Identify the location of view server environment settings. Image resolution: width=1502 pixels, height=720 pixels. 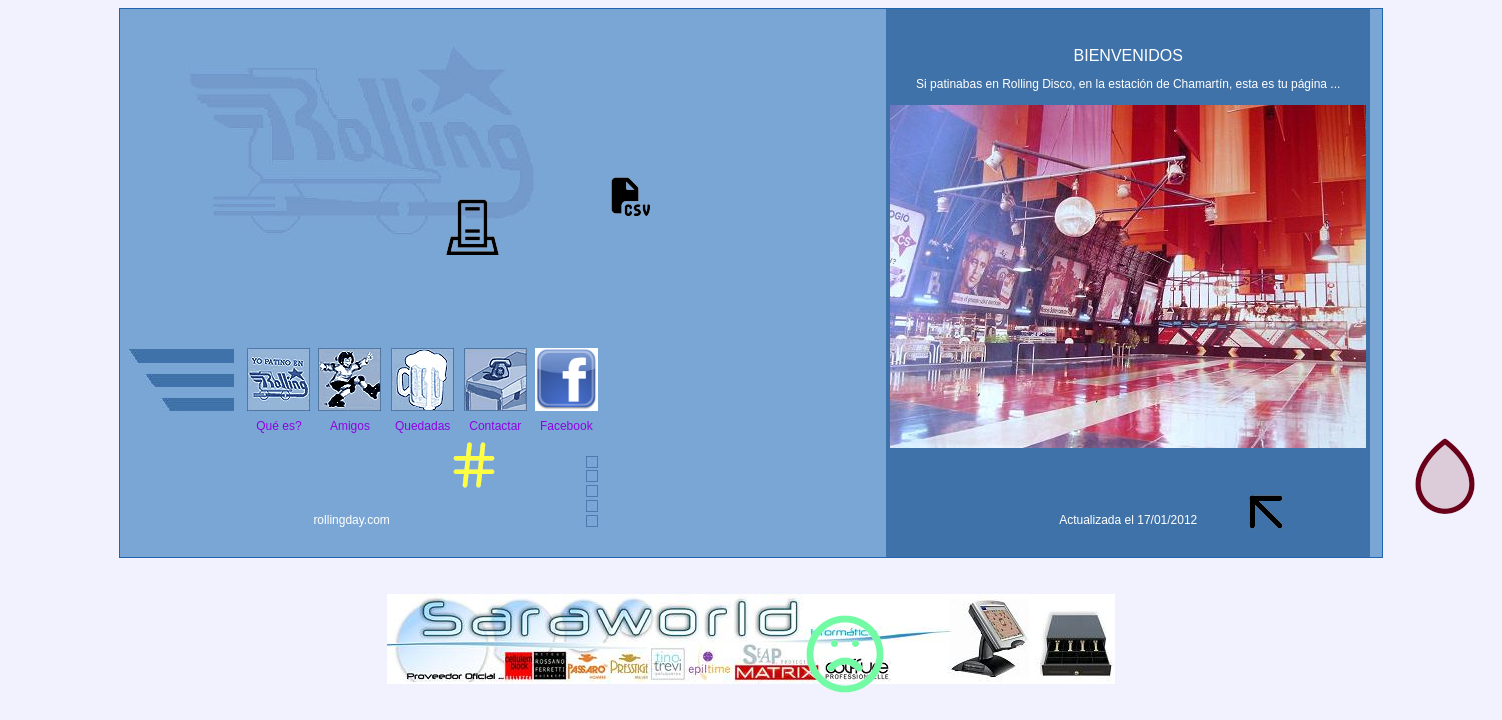
(472, 225).